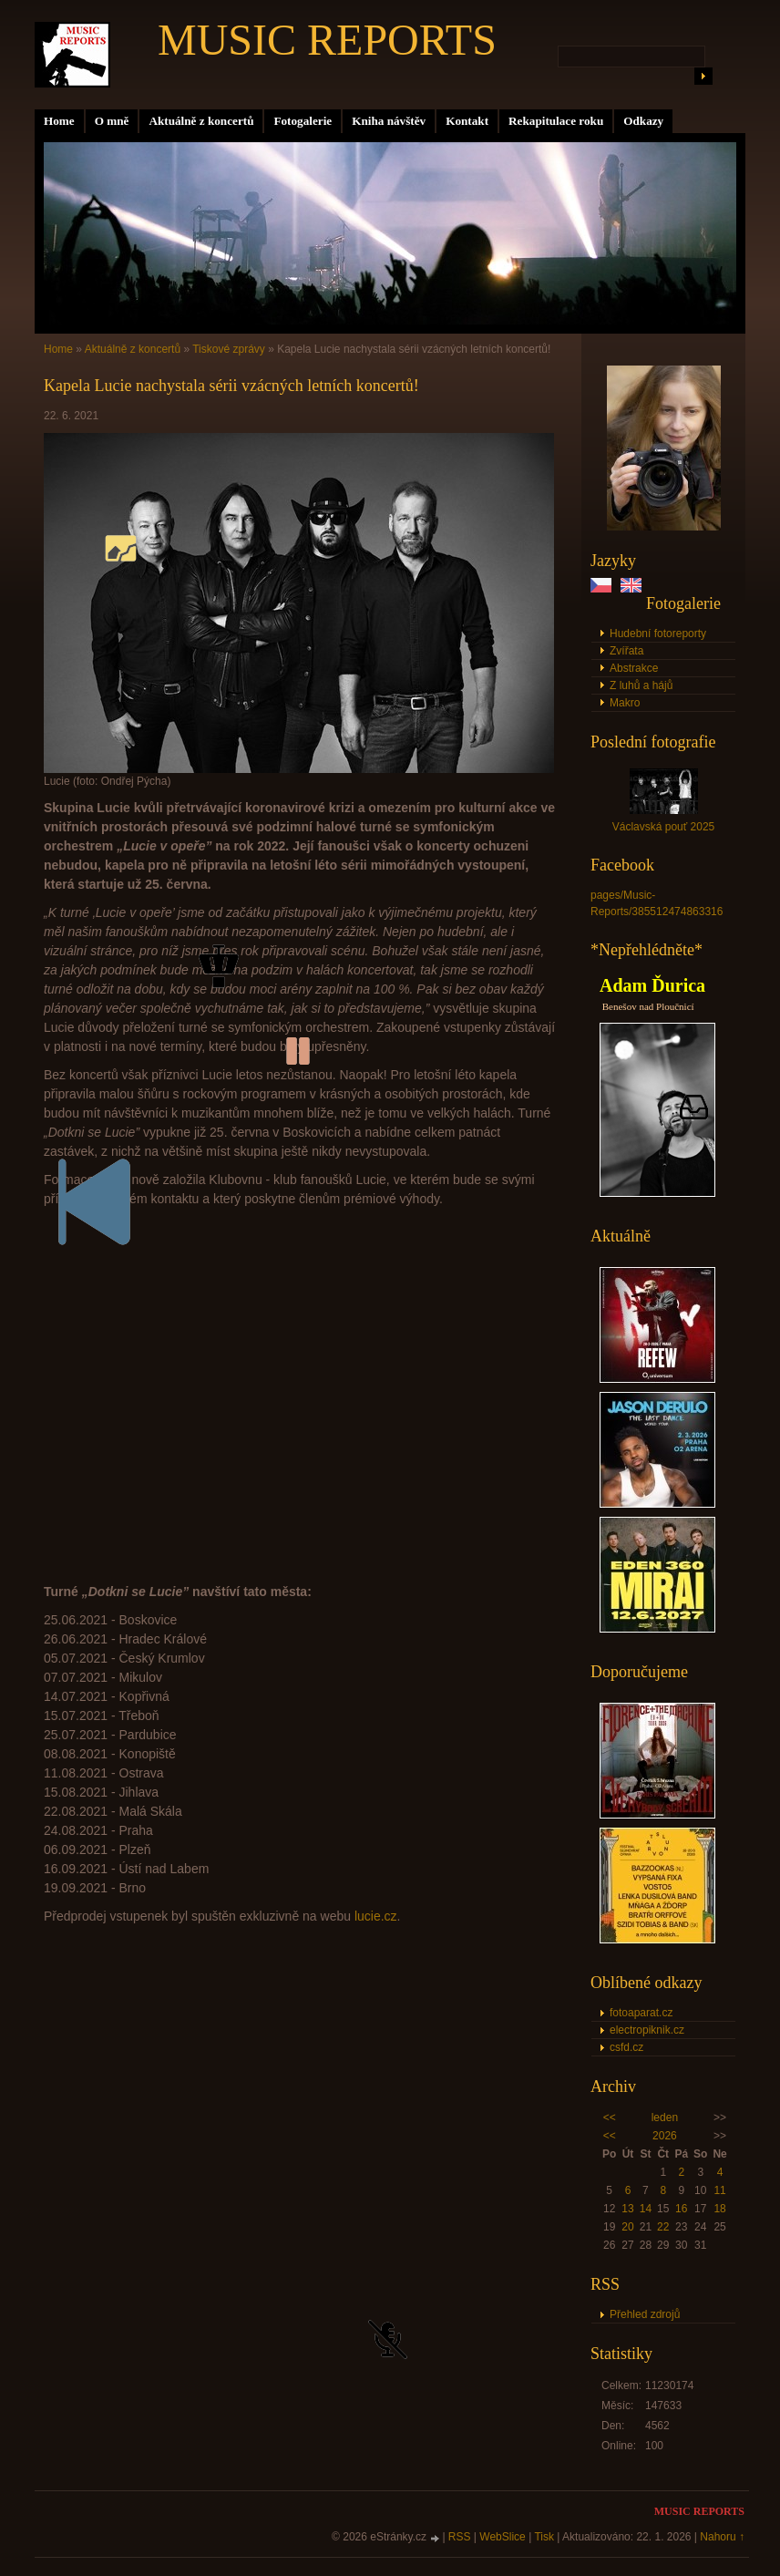 The height and width of the screenshot is (2576, 780). Describe the element at coordinates (298, 1051) in the screenshot. I see `switch to column view layout` at that location.